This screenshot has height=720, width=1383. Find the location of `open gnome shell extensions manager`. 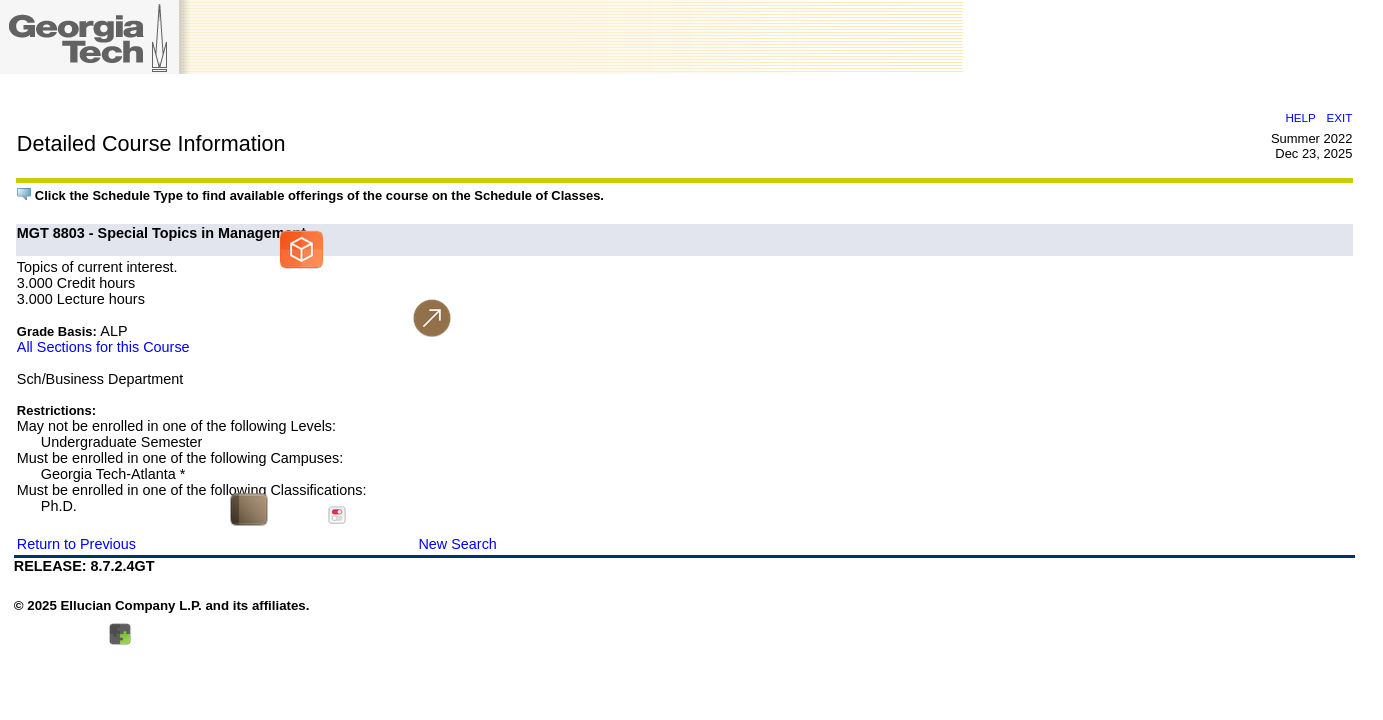

open gnome shell extensions manager is located at coordinates (120, 634).